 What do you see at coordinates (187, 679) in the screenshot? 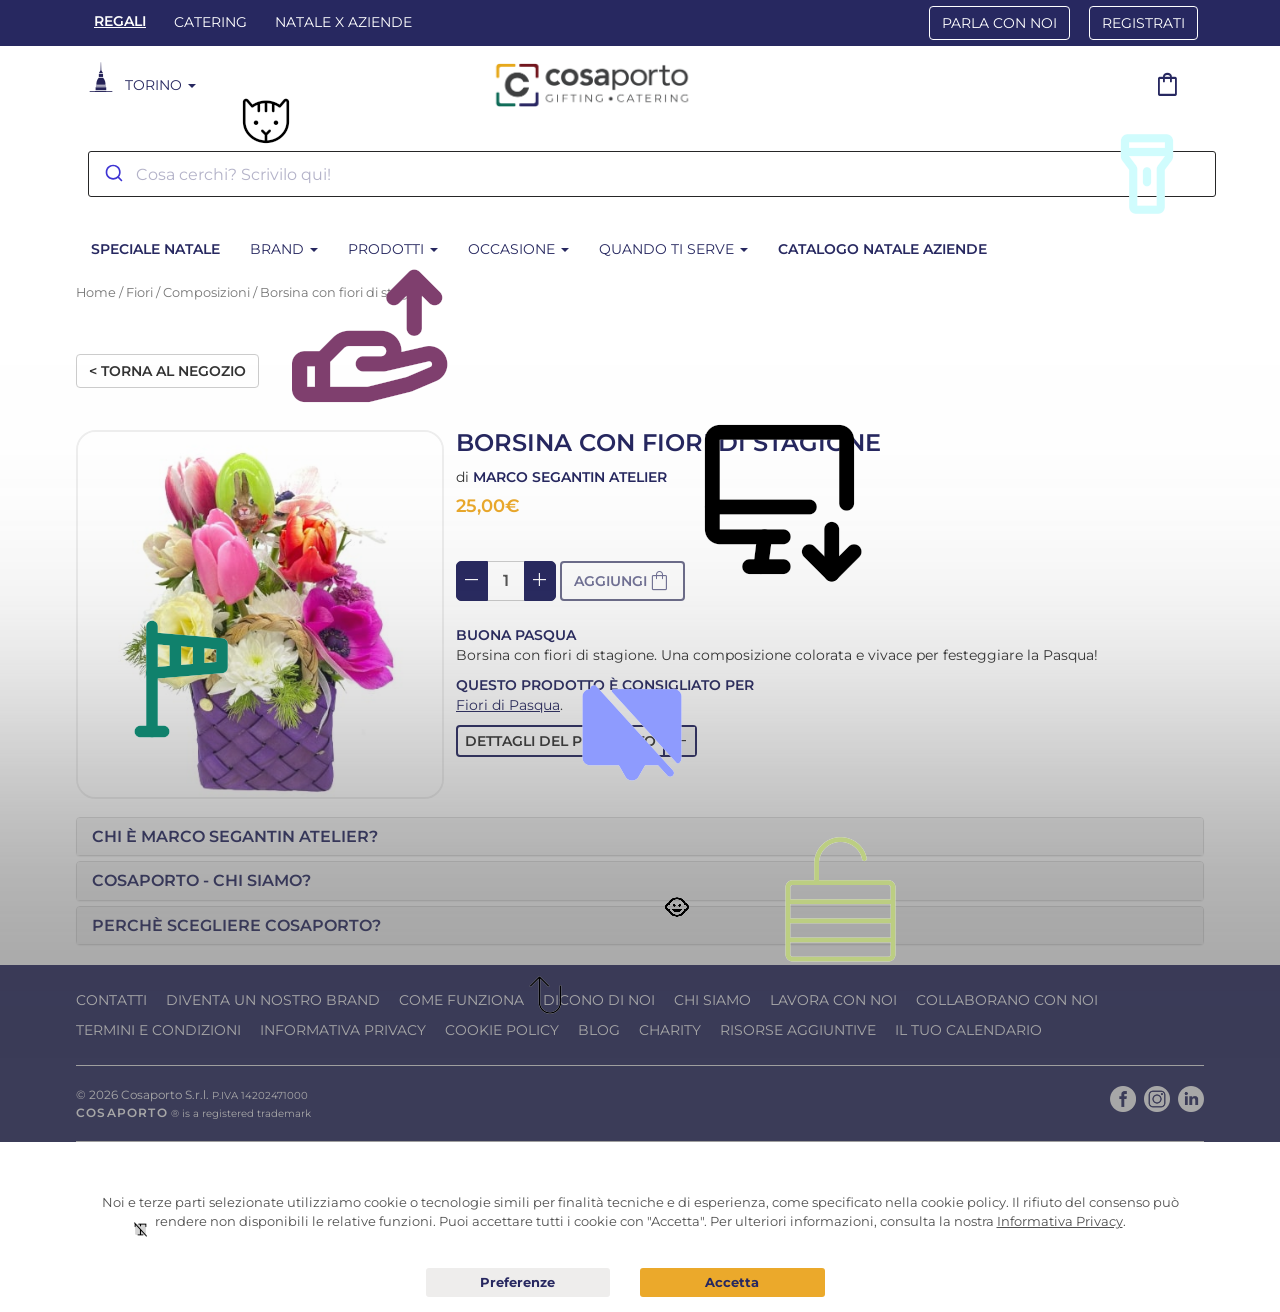
I see `view current wind conditions` at bounding box center [187, 679].